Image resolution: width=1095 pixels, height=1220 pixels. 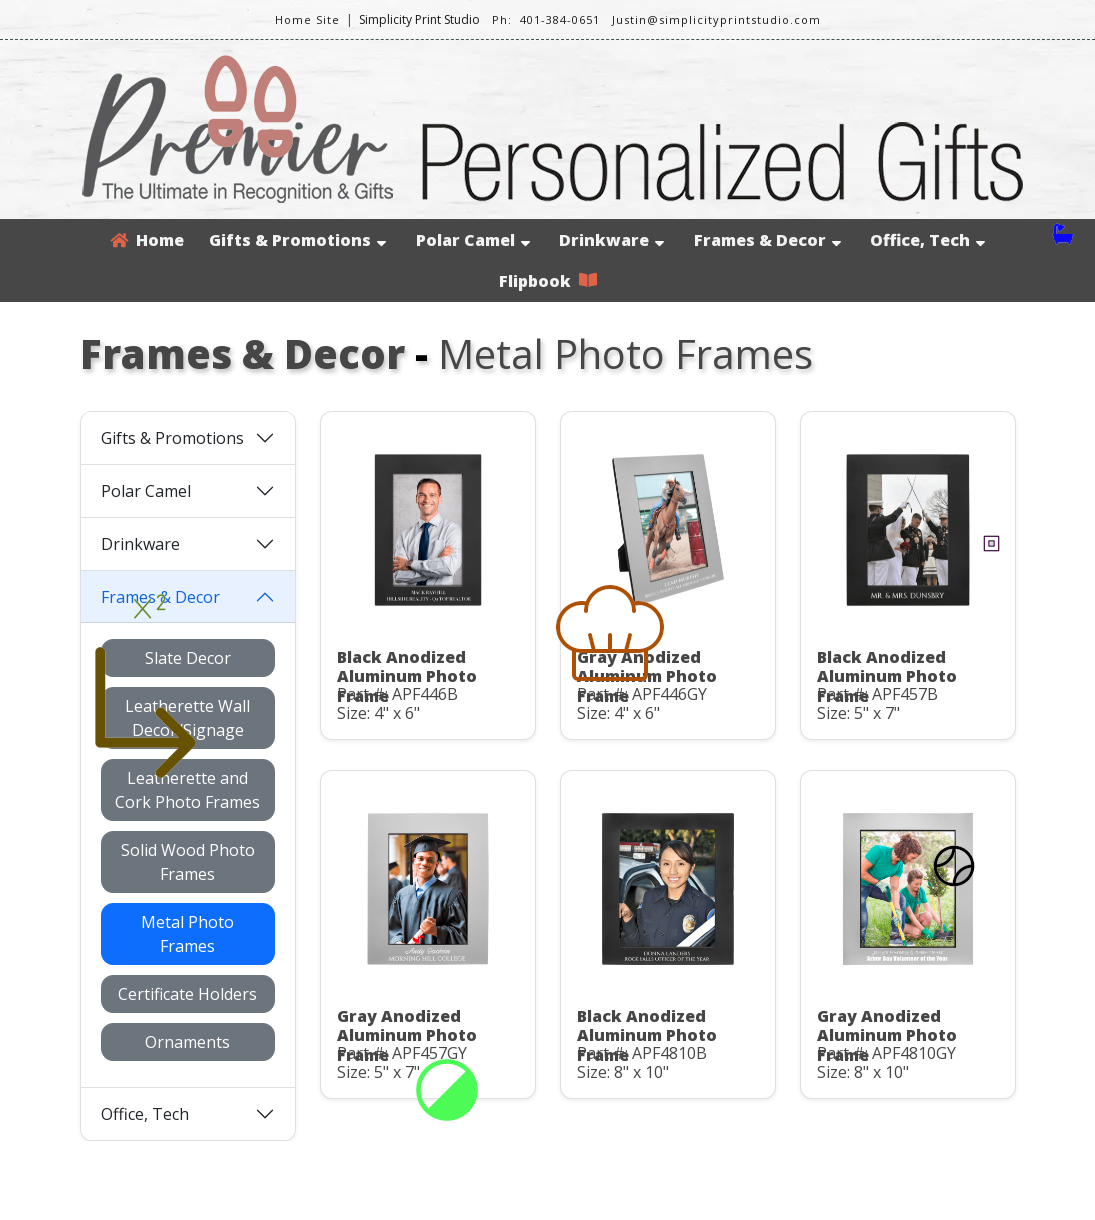 I want to click on view bathroom amenities, so click(x=1063, y=234).